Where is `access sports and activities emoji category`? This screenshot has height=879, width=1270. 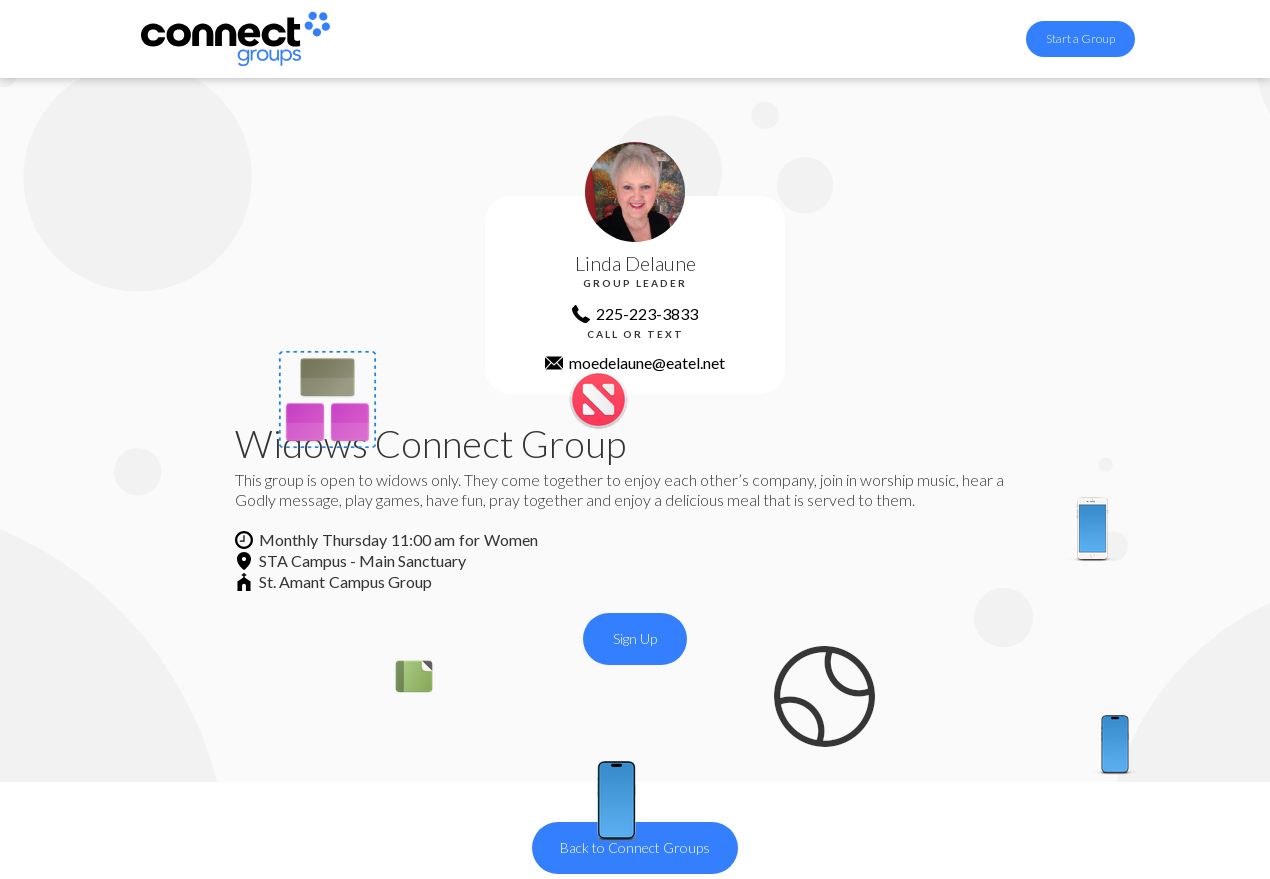 access sports and activities emoji category is located at coordinates (824, 696).